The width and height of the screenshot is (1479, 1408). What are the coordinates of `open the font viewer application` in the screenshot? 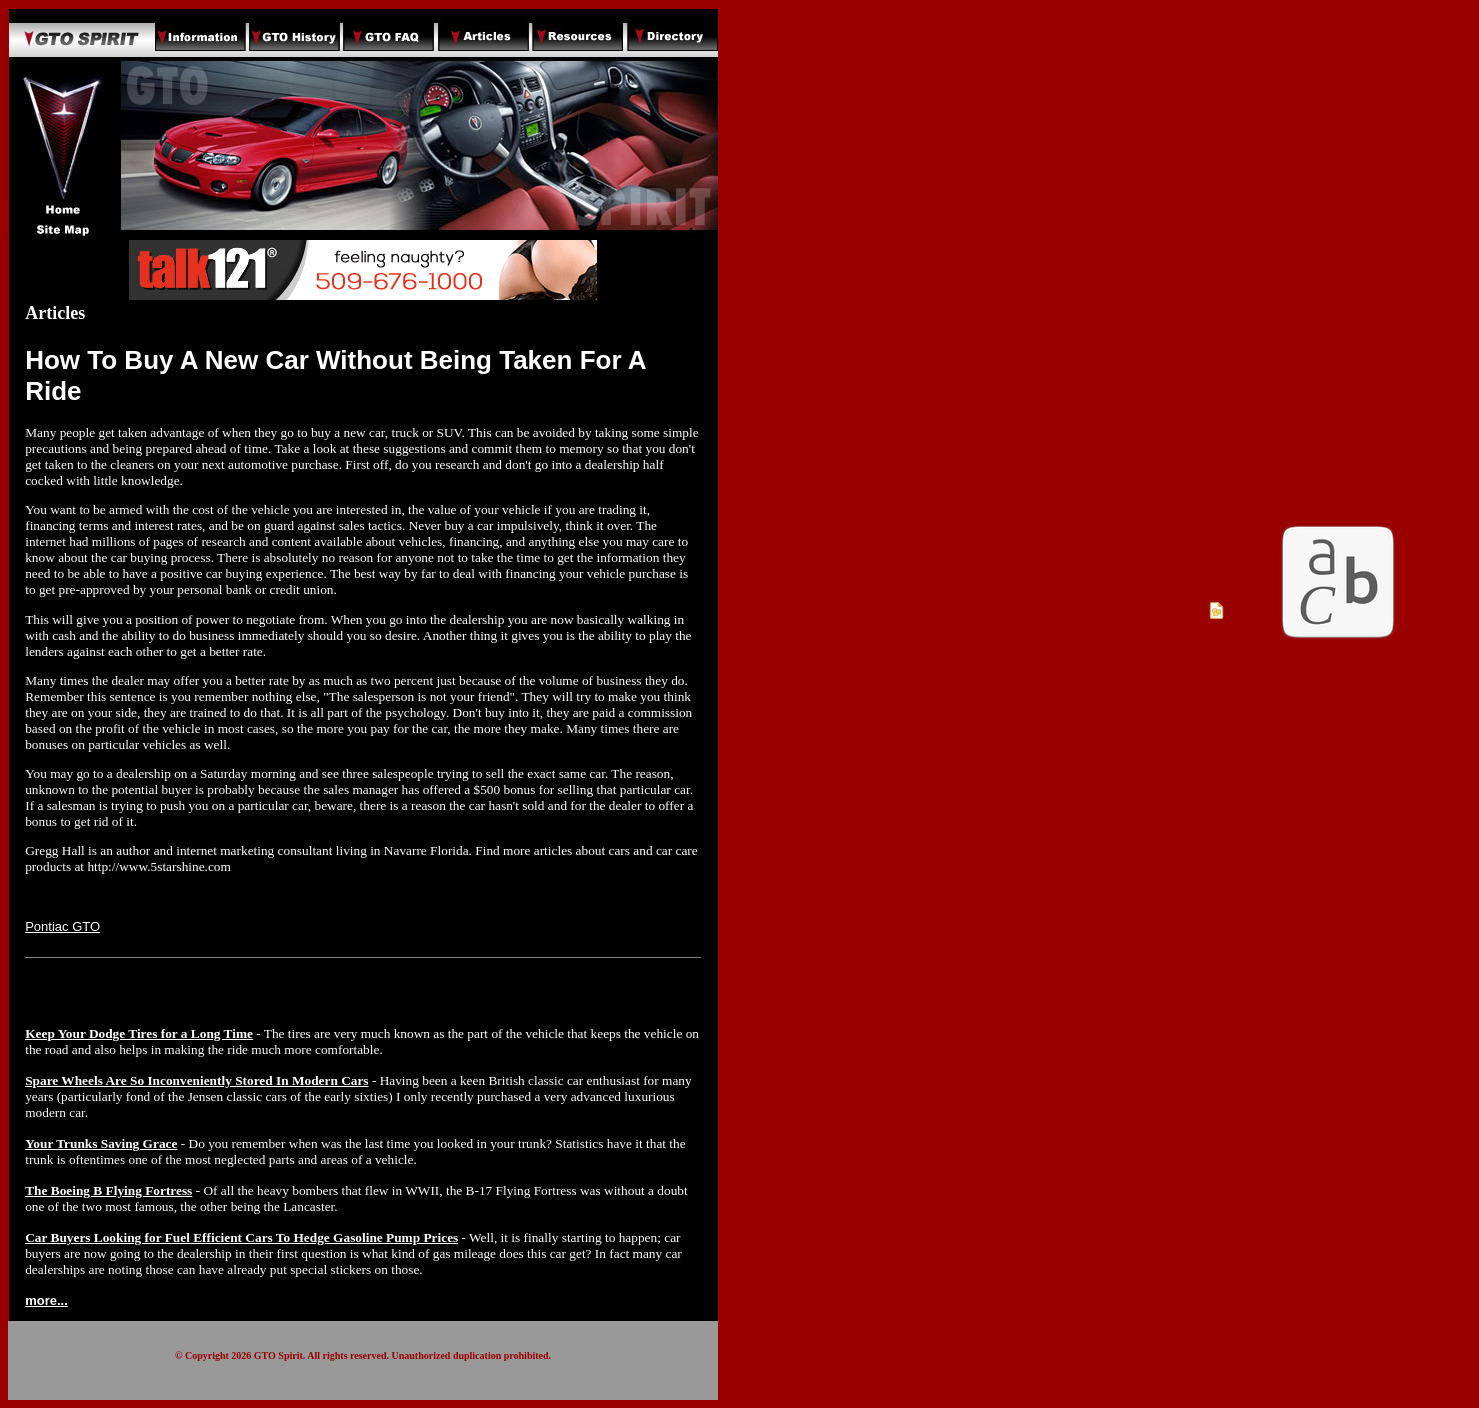 It's located at (1338, 582).